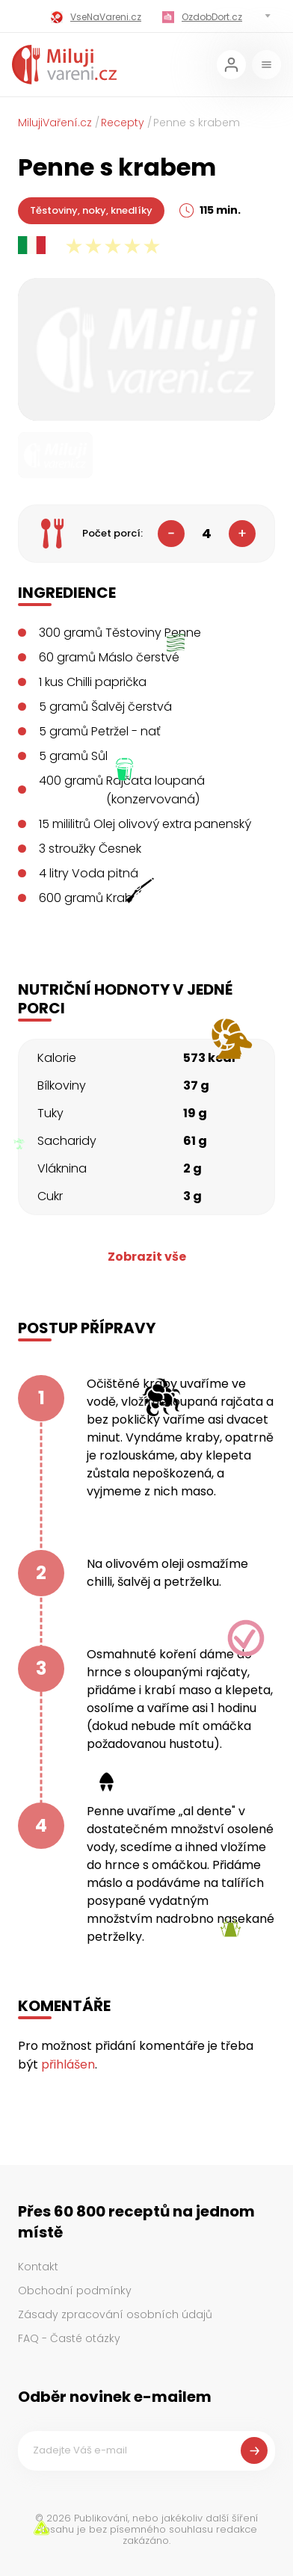  I want to click on view ram or aries zodiac sign, so click(232, 1039).